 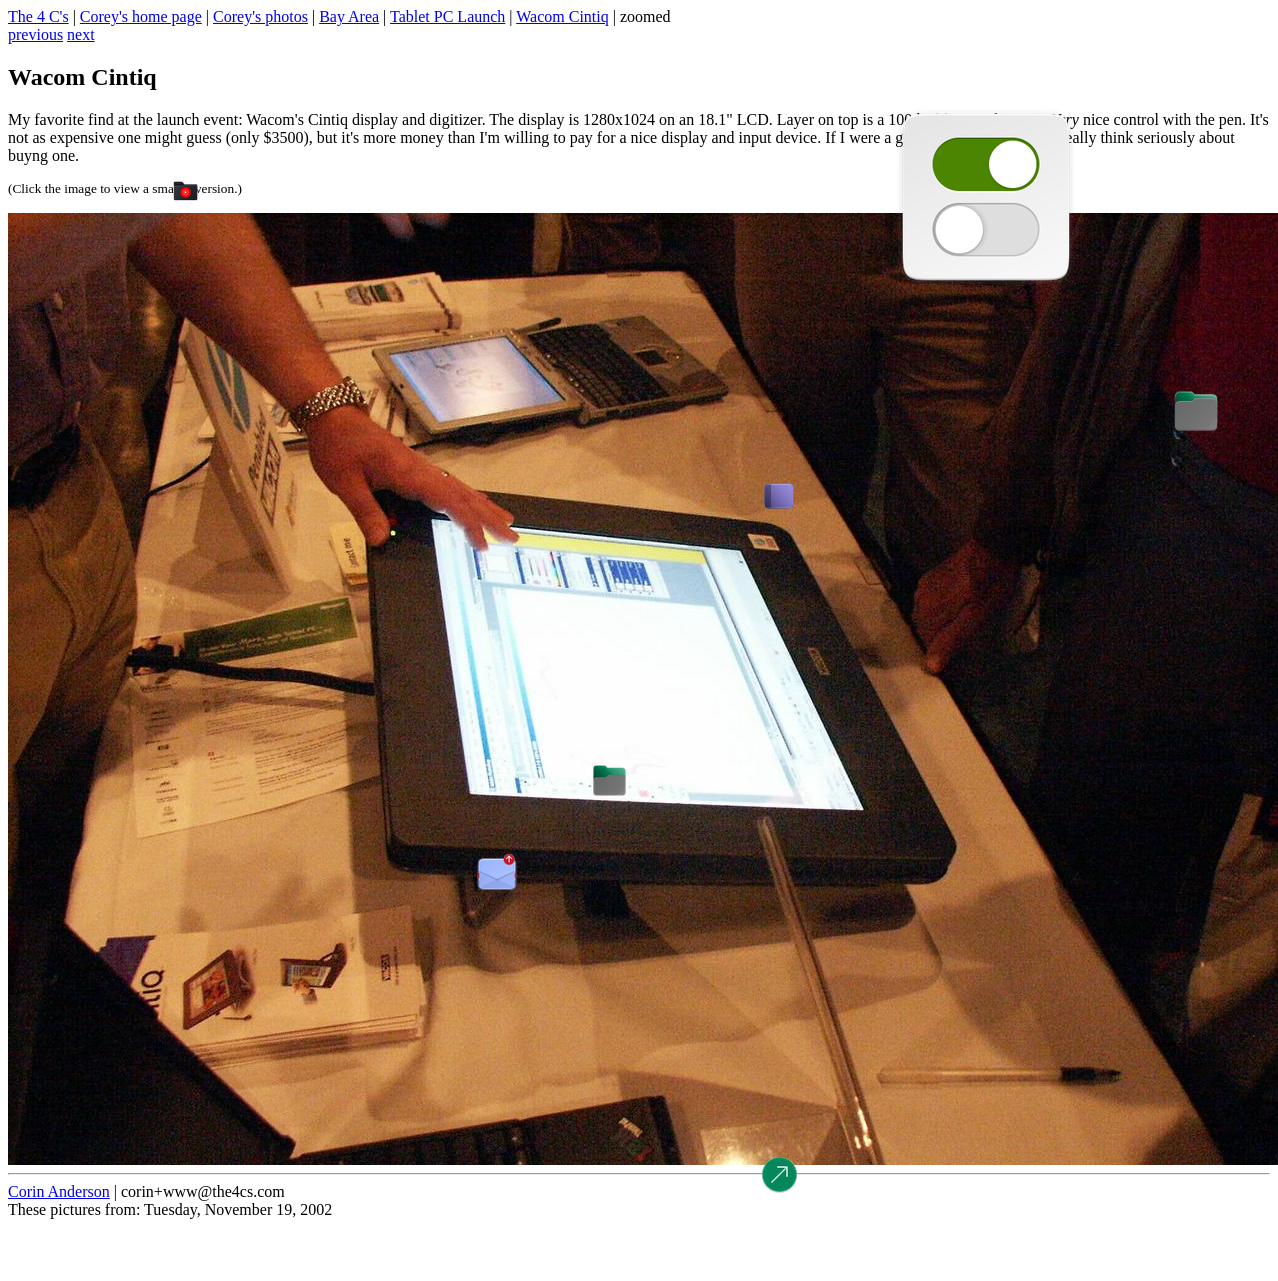 What do you see at coordinates (779, 1174) in the screenshot?
I see `indicates a symbolic link or shortcut to another file` at bounding box center [779, 1174].